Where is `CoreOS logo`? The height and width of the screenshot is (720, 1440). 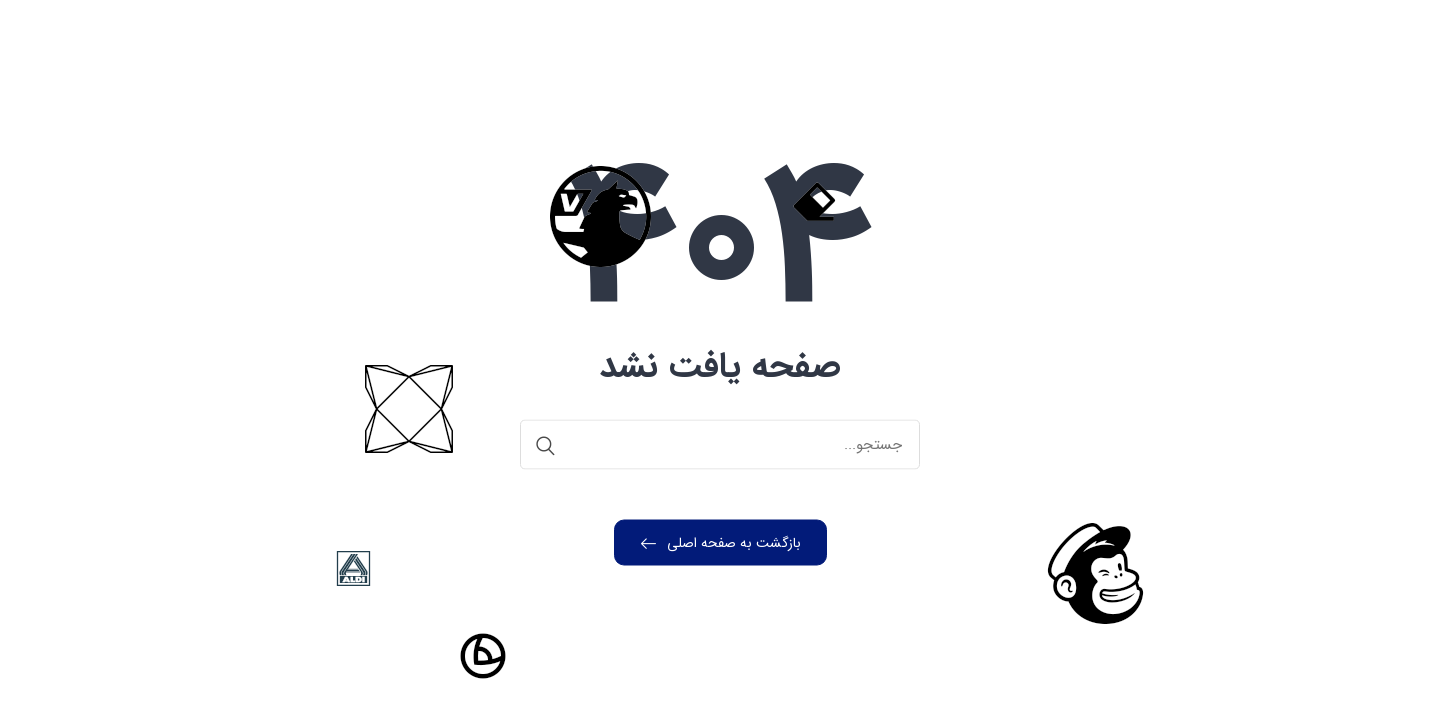 CoreOS logo is located at coordinates (483, 656).